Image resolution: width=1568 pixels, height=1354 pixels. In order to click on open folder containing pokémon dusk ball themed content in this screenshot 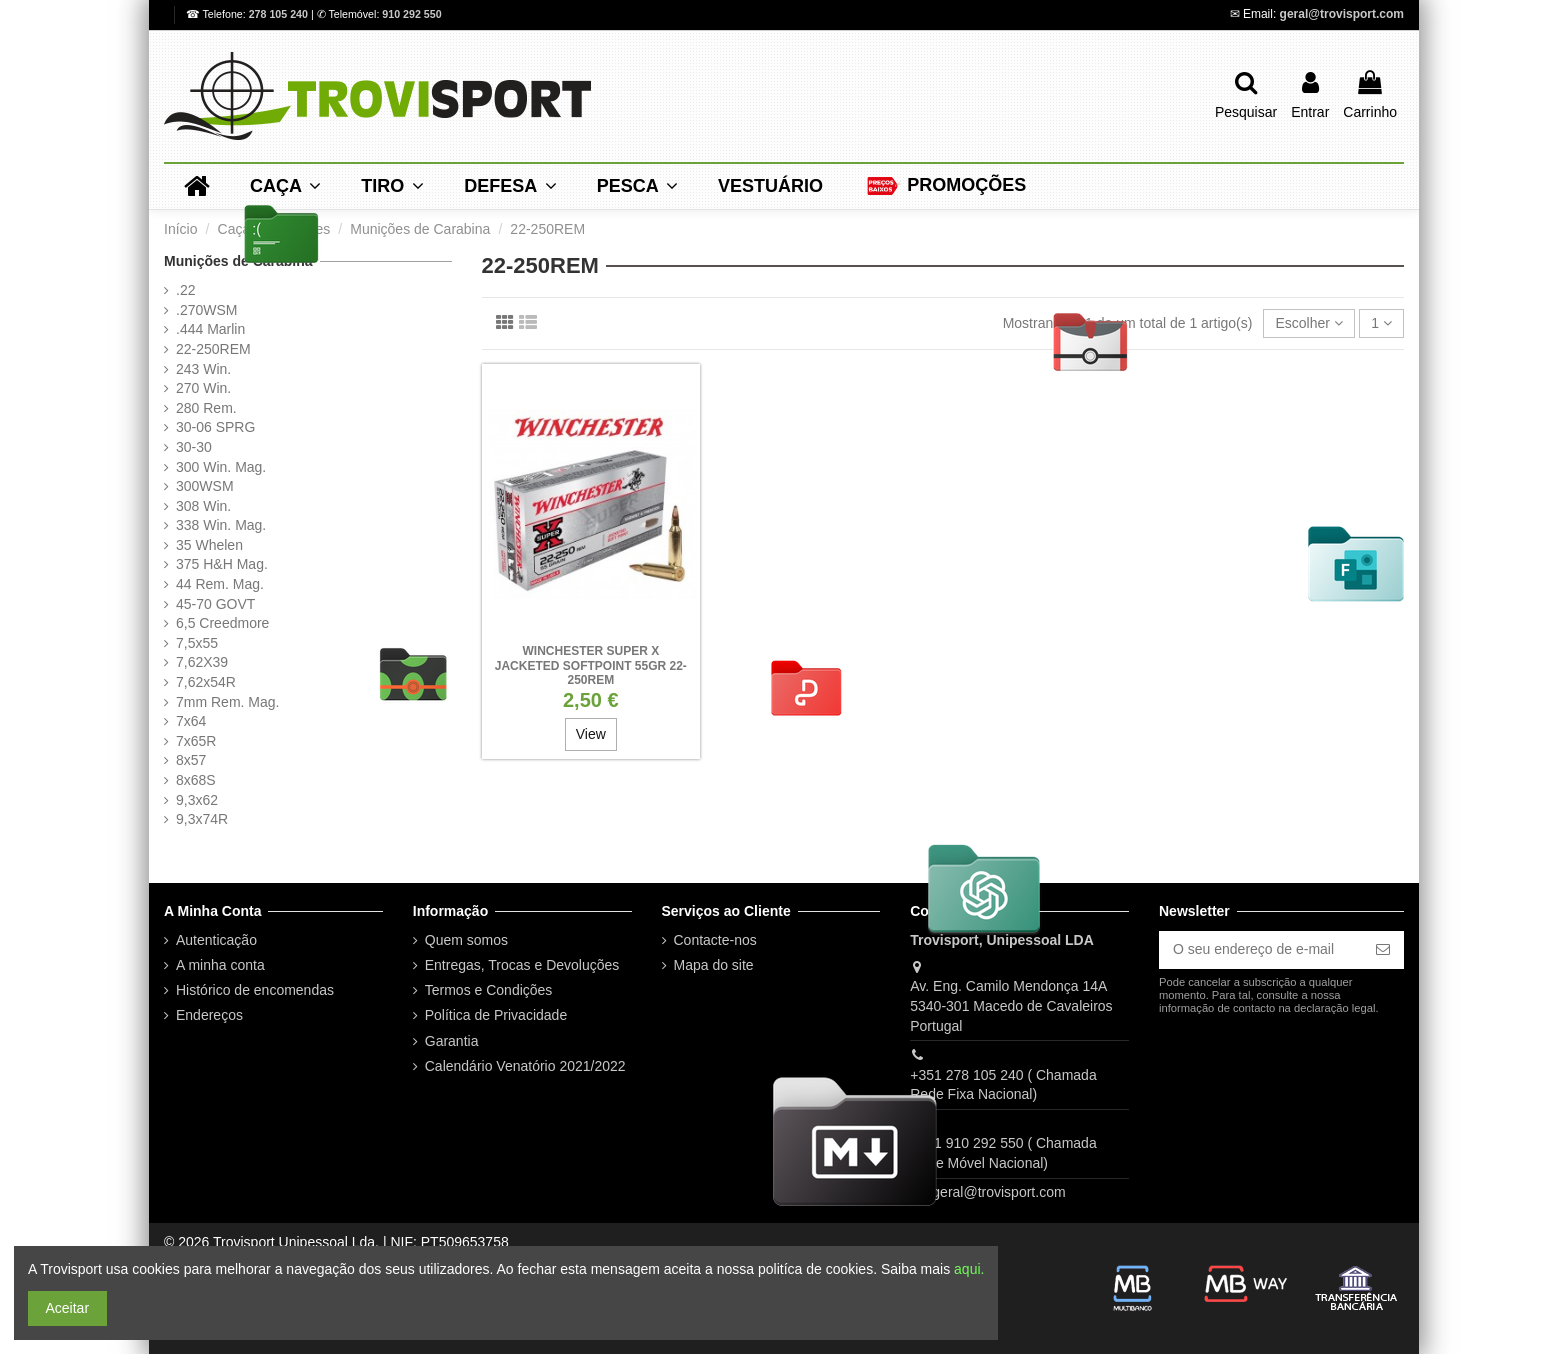, I will do `click(413, 676)`.